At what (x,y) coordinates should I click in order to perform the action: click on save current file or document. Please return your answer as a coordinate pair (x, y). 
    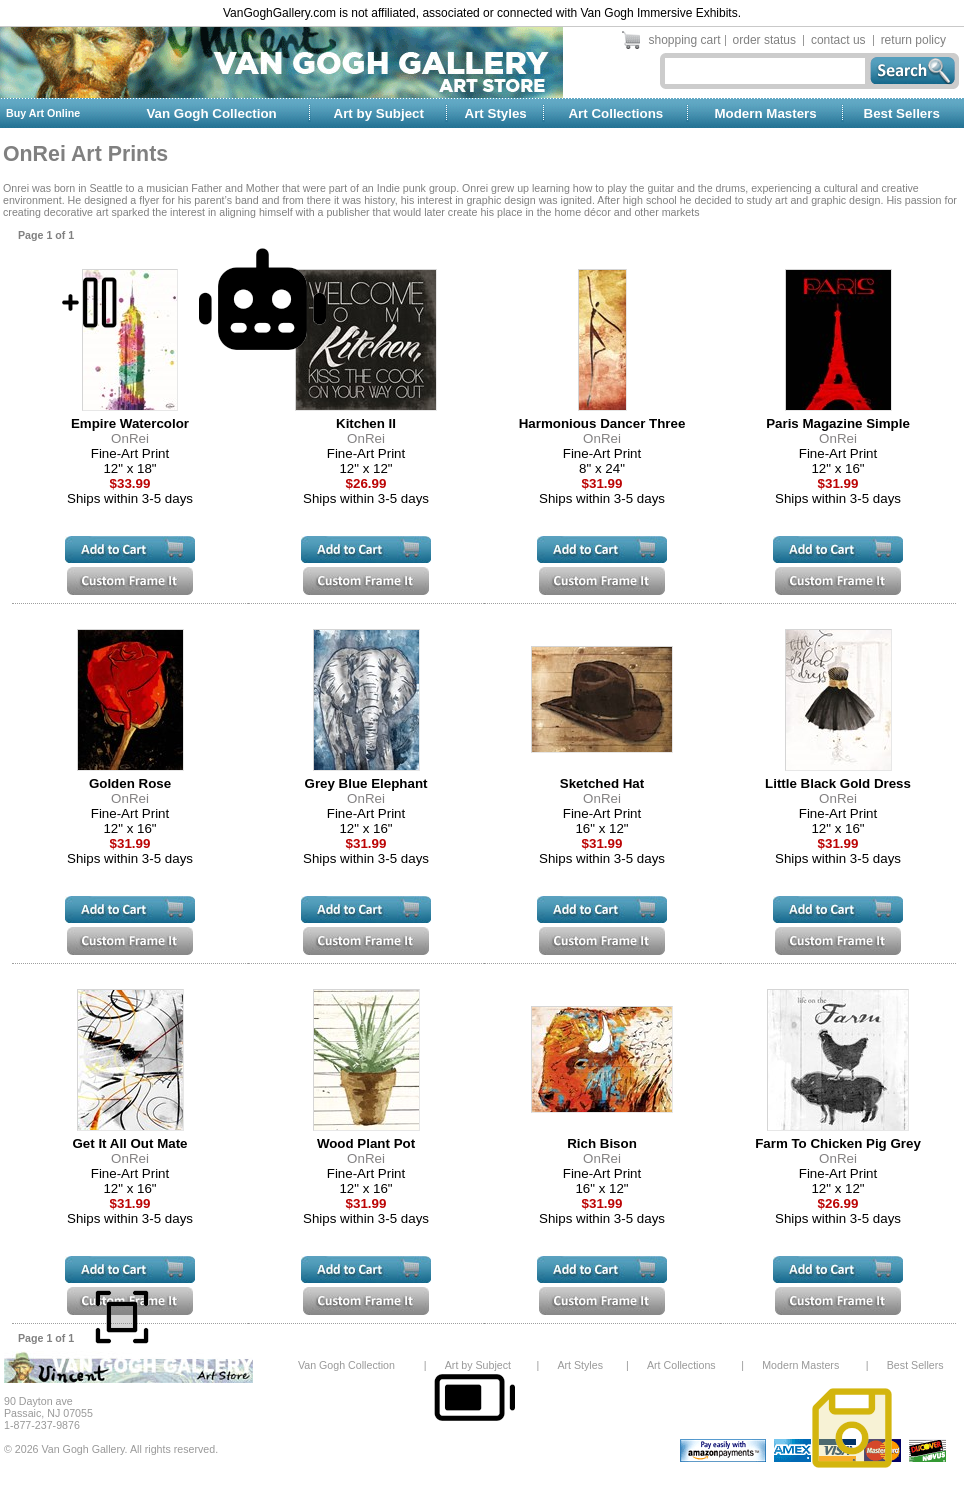
    Looking at the image, I should click on (852, 1428).